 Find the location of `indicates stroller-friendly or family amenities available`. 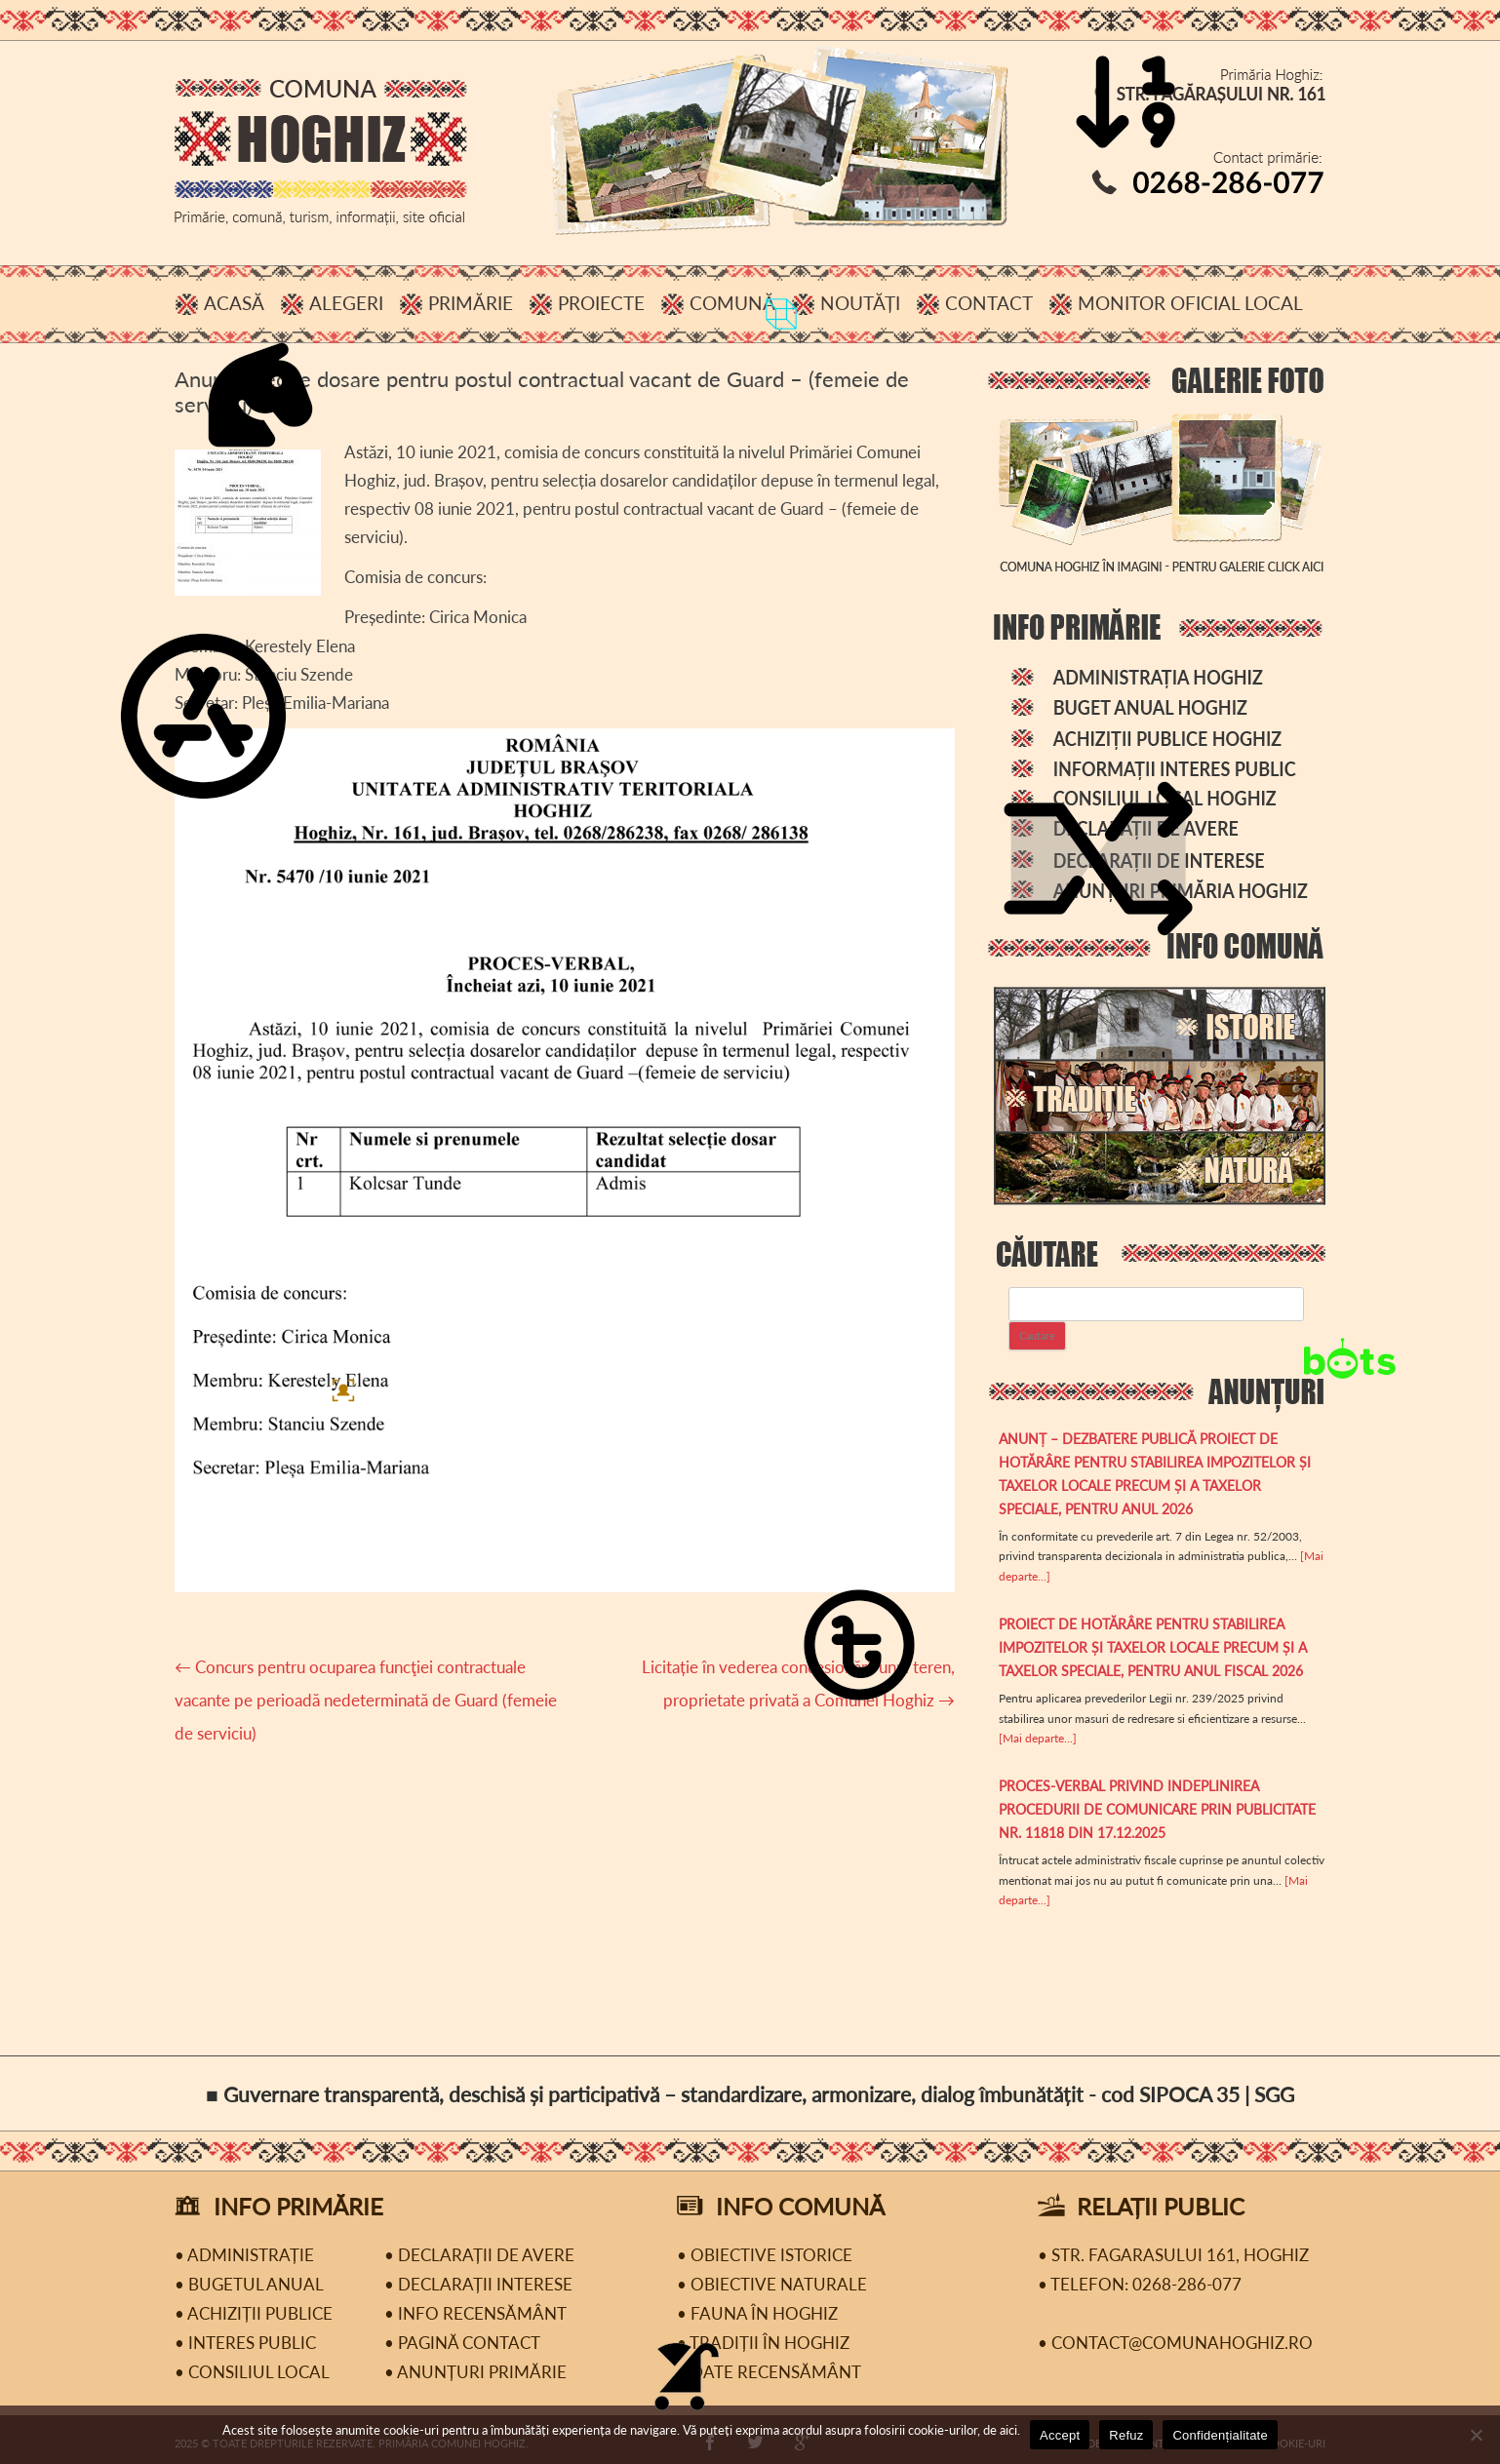

indicates stroller-friendly or family amenities available is located at coordinates (683, 2374).